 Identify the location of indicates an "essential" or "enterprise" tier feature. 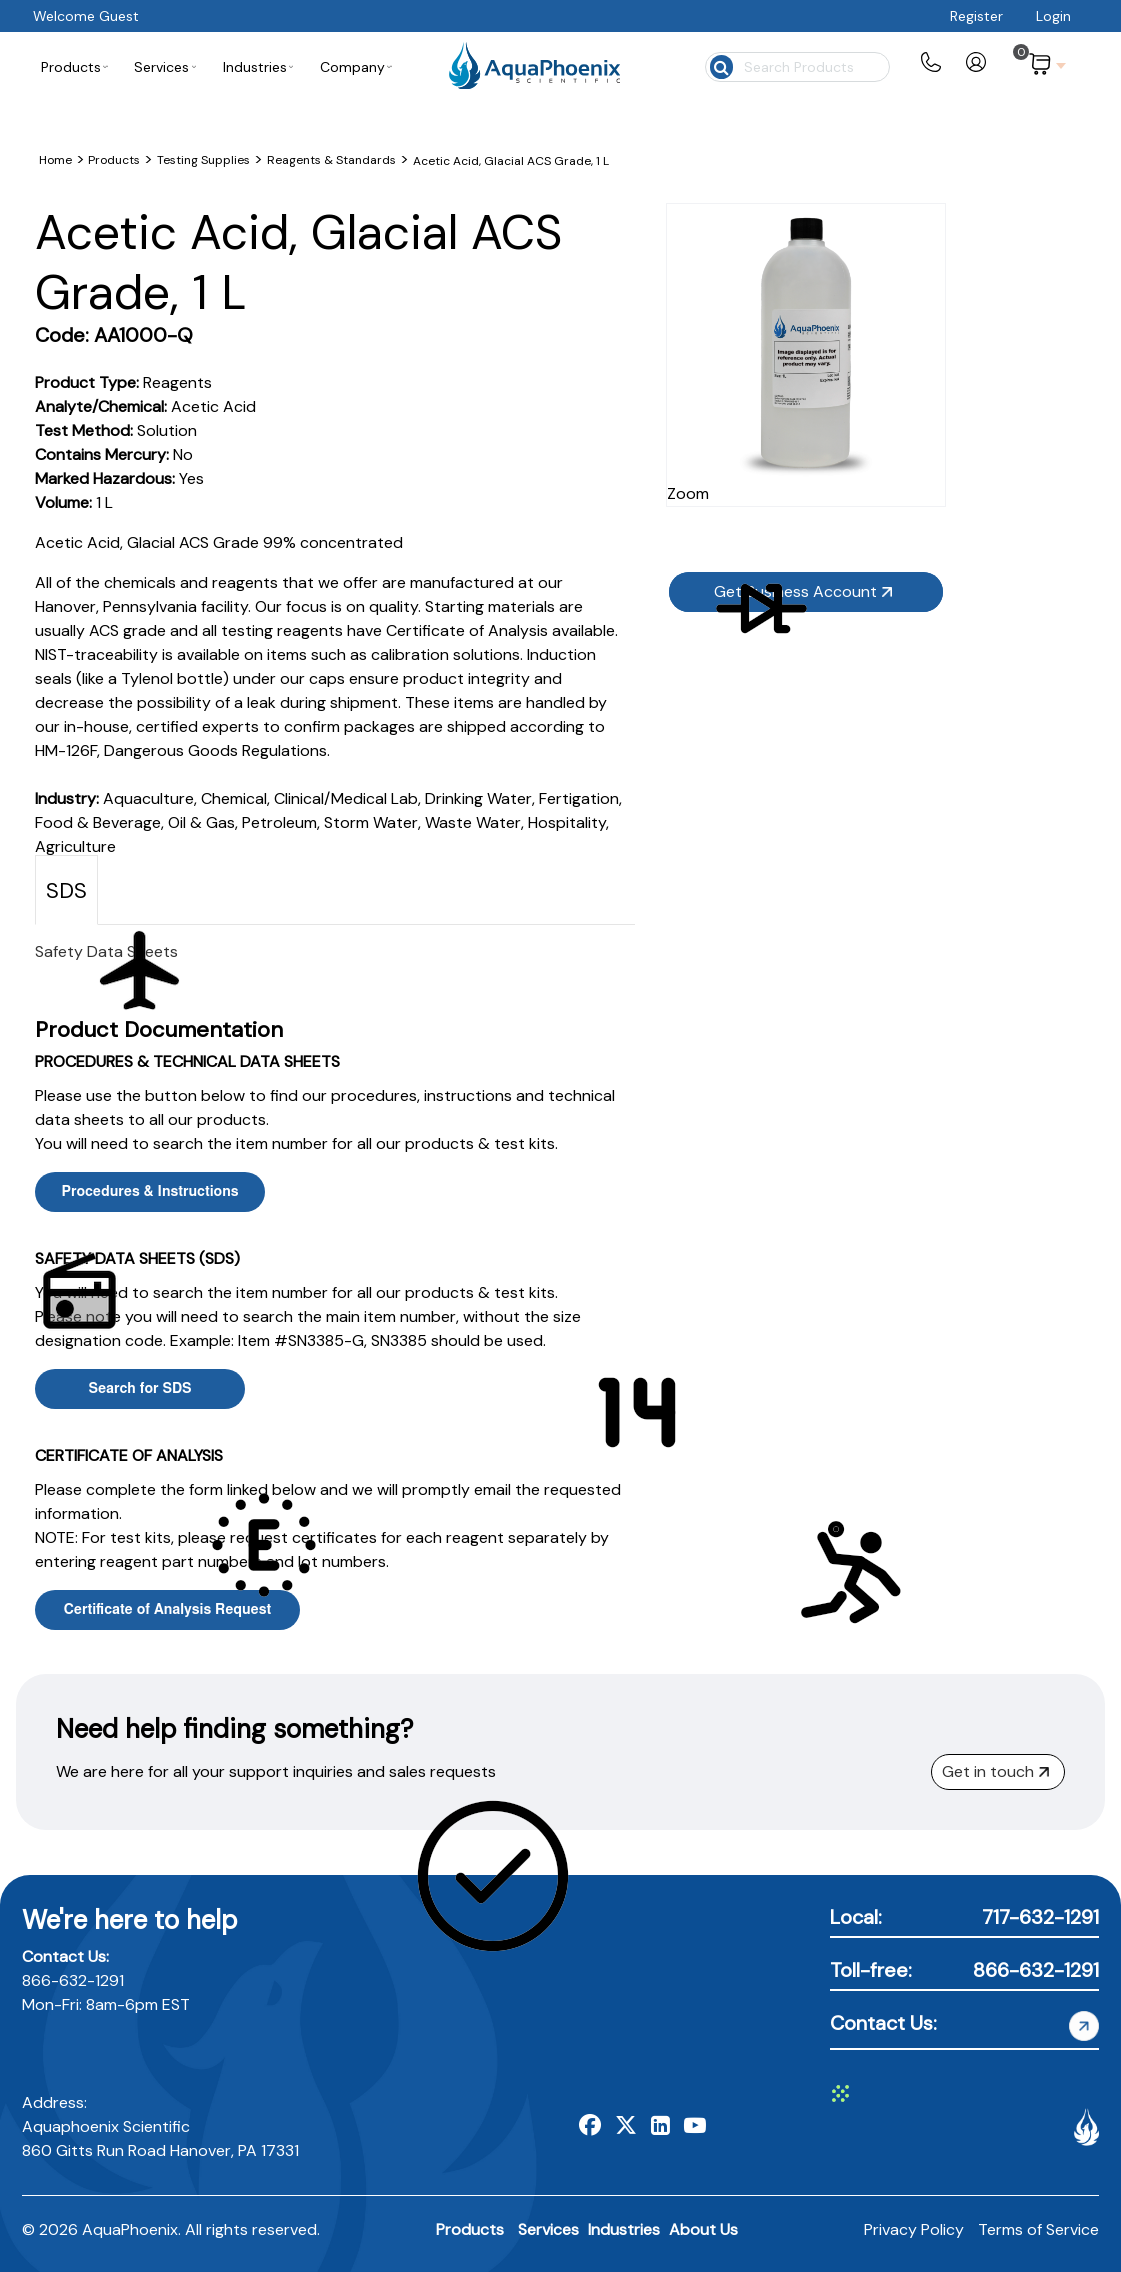
(264, 1545).